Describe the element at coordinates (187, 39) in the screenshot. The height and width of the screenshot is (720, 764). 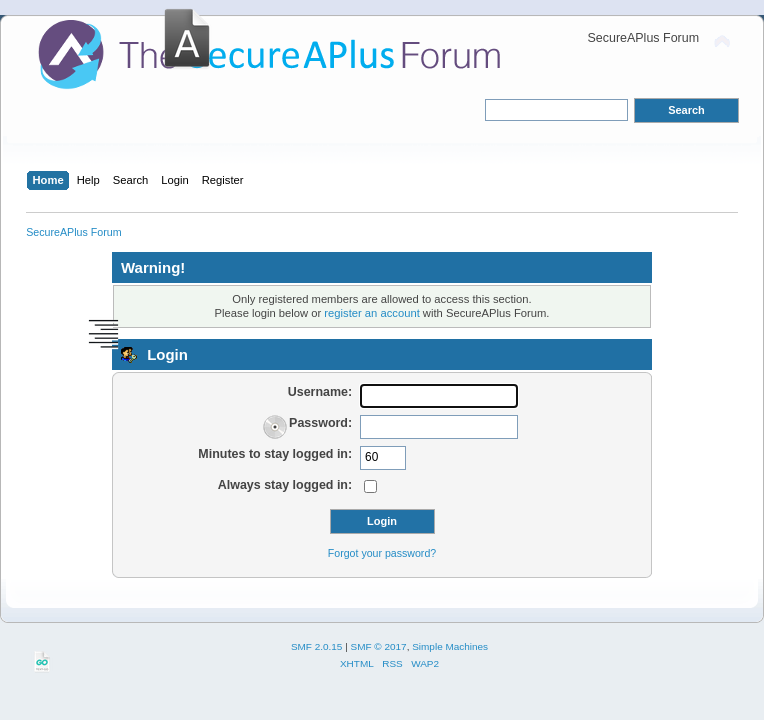
I see `a generic font file` at that location.